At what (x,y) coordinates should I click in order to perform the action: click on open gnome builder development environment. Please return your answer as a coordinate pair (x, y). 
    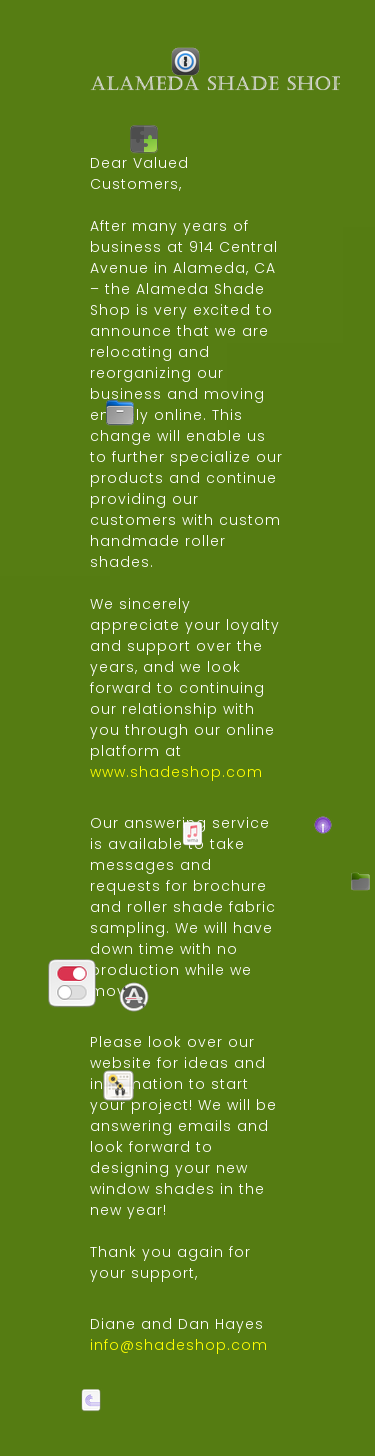
    Looking at the image, I should click on (118, 1085).